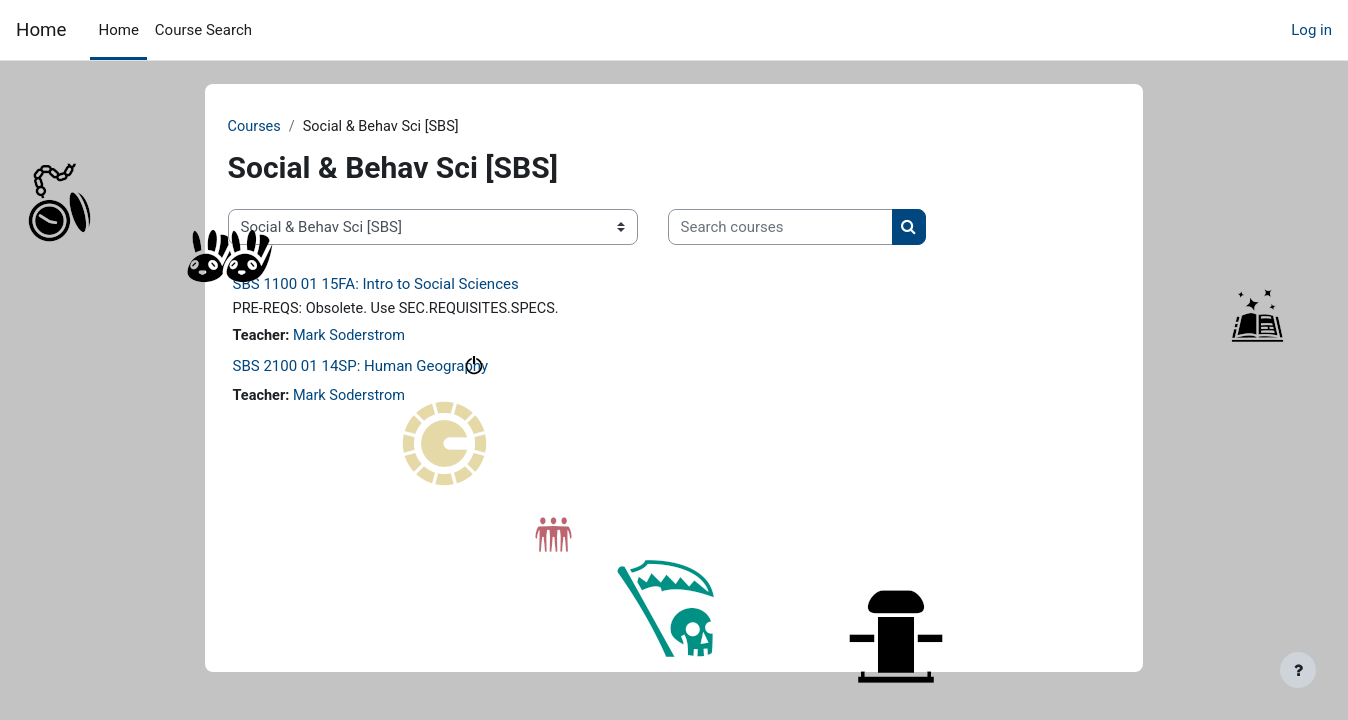  Describe the element at coordinates (59, 202) in the screenshot. I see `view elapsed game time or timer` at that location.